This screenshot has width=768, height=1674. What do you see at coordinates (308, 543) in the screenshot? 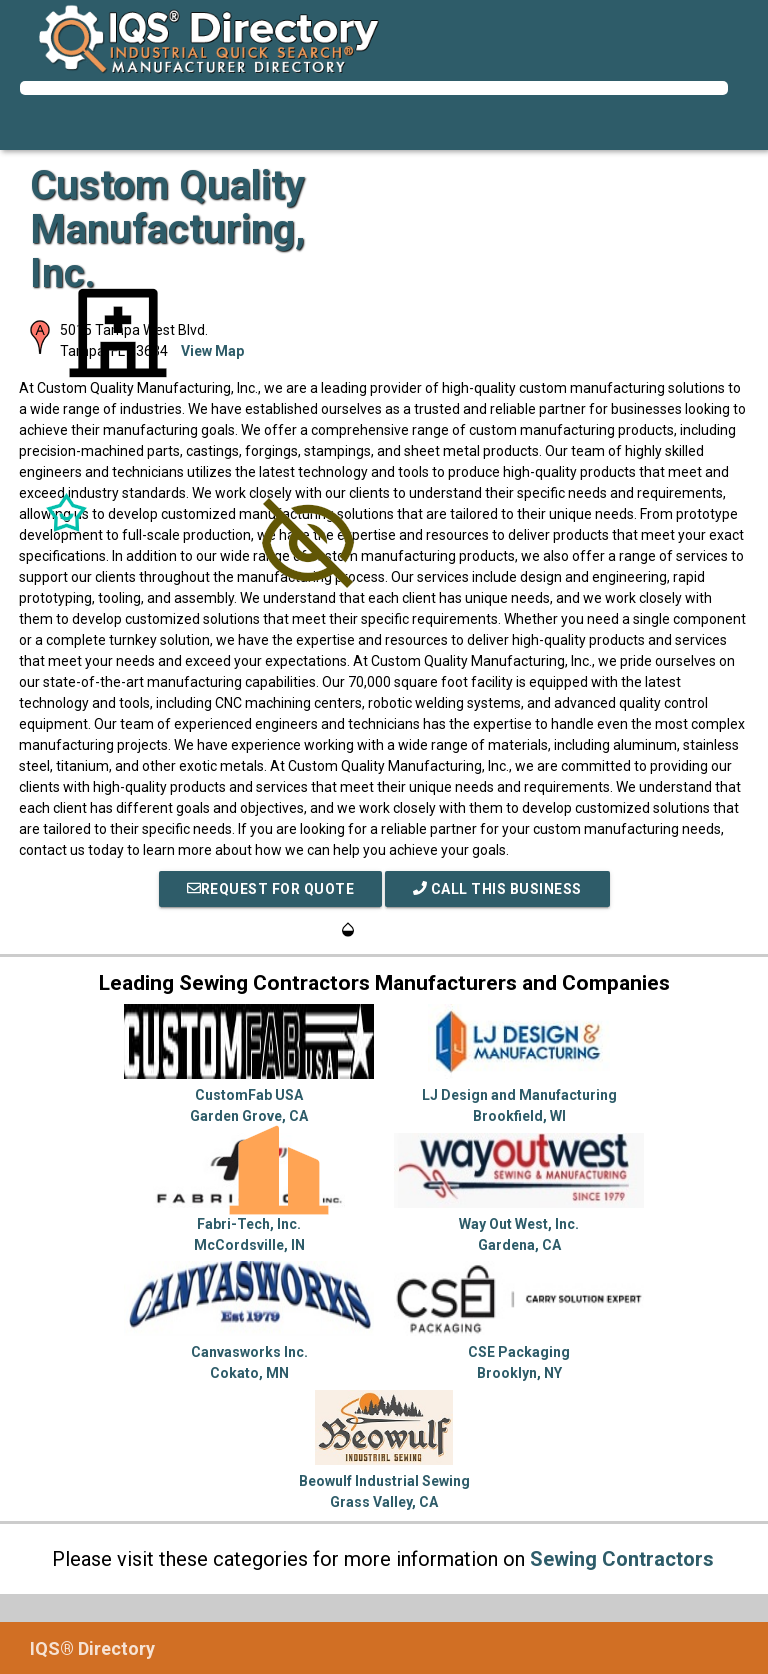
I see `hide password or sensitive content` at bounding box center [308, 543].